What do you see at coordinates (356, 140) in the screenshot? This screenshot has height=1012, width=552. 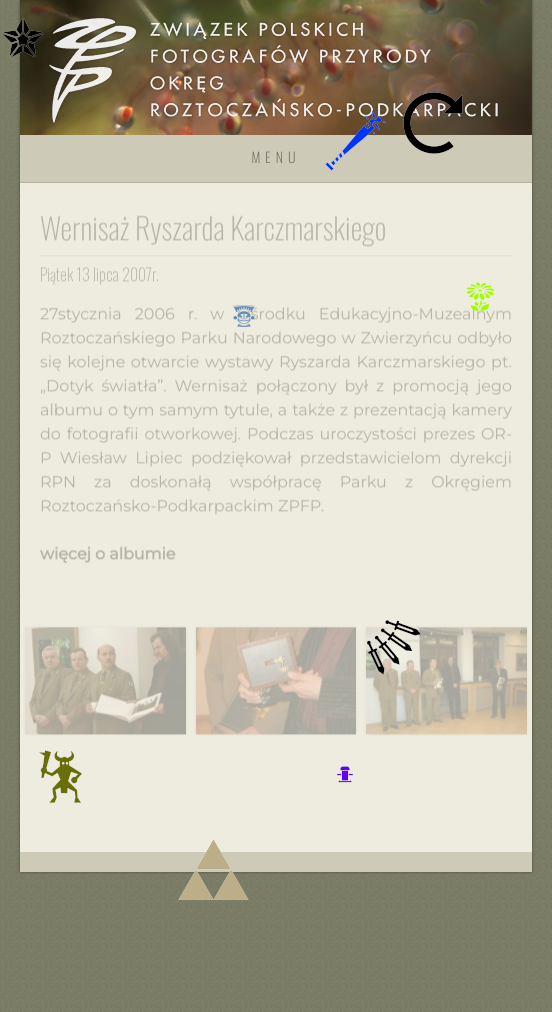 I see `select spiked bat as your weapon` at bounding box center [356, 140].